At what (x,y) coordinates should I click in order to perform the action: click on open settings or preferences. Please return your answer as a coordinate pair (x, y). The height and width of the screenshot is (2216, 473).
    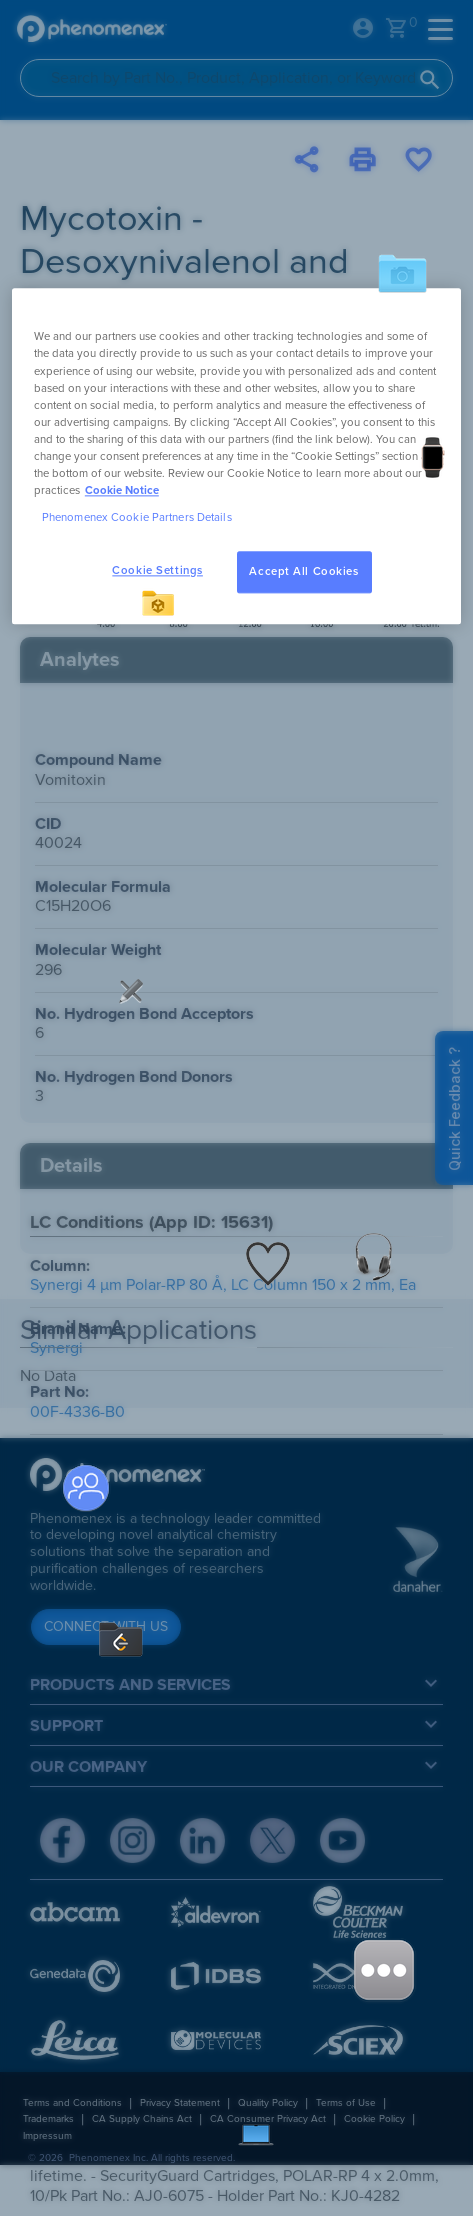
    Looking at the image, I should click on (384, 1971).